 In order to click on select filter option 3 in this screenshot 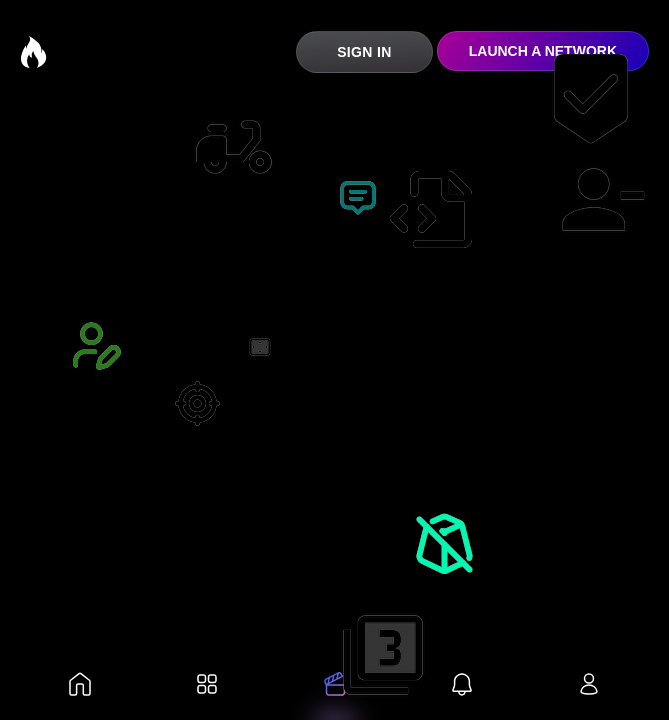, I will do `click(383, 655)`.